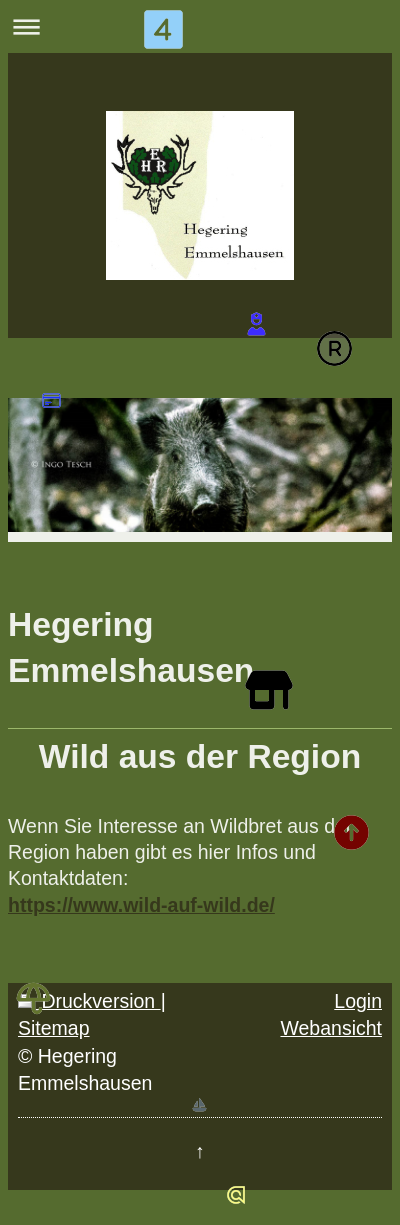 The image size is (400, 1225). What do you see at coordinates (269, 690) in the screenshot?
I see `open the shop or store` at bounding box center [269, 690].